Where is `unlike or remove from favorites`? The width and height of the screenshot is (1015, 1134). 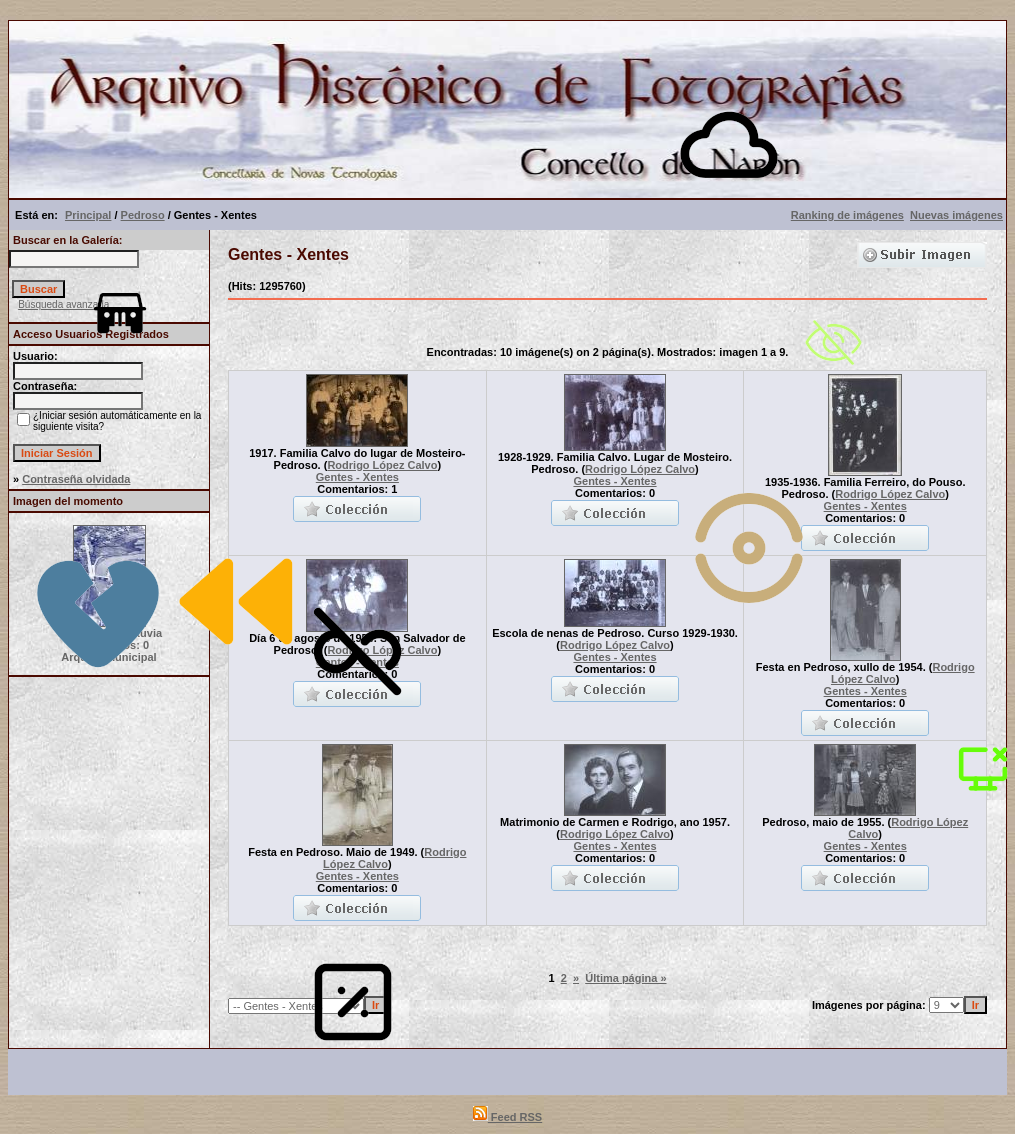 unlike or remove from favorites is located at coordinates (98, 614).